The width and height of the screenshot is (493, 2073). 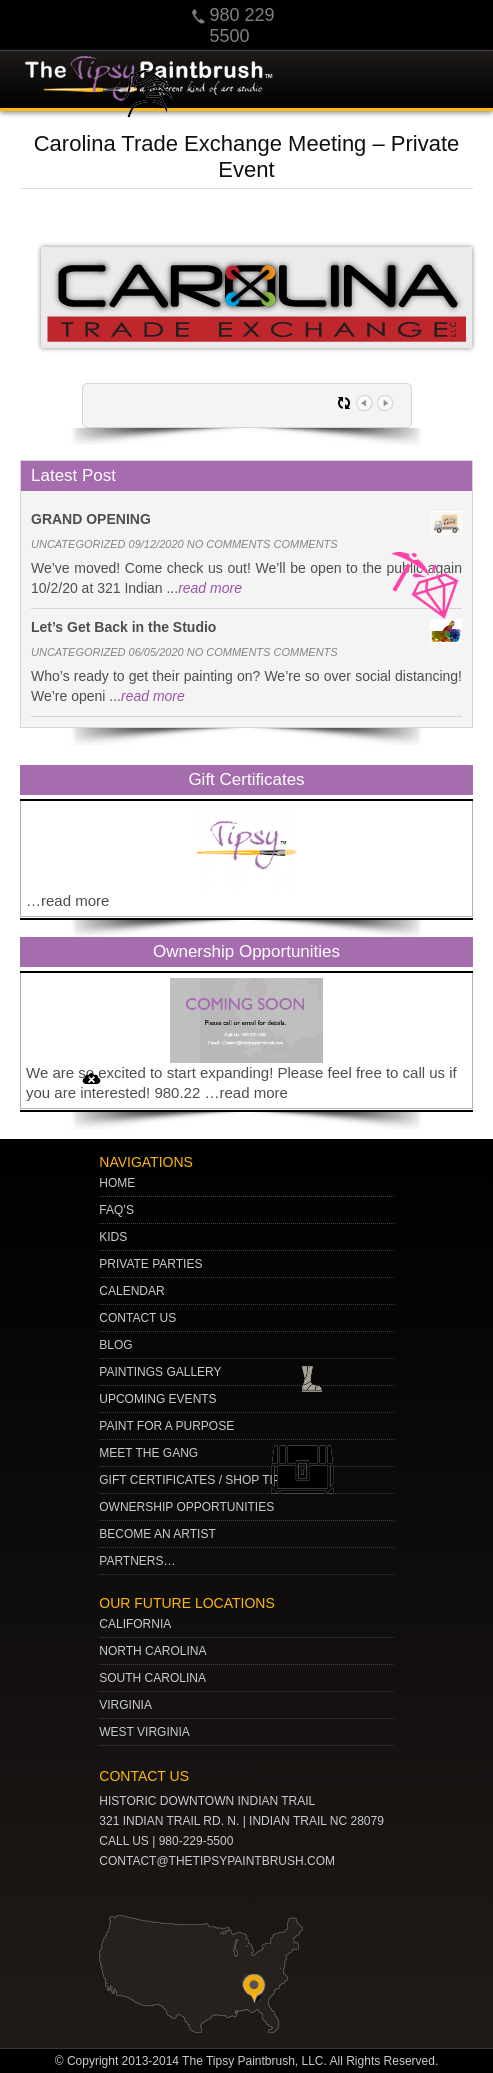 What do you see at coordinates (302, 1469) in the screenshot?
I see `open your inventory or storage` at bounding box center [302, 1469].